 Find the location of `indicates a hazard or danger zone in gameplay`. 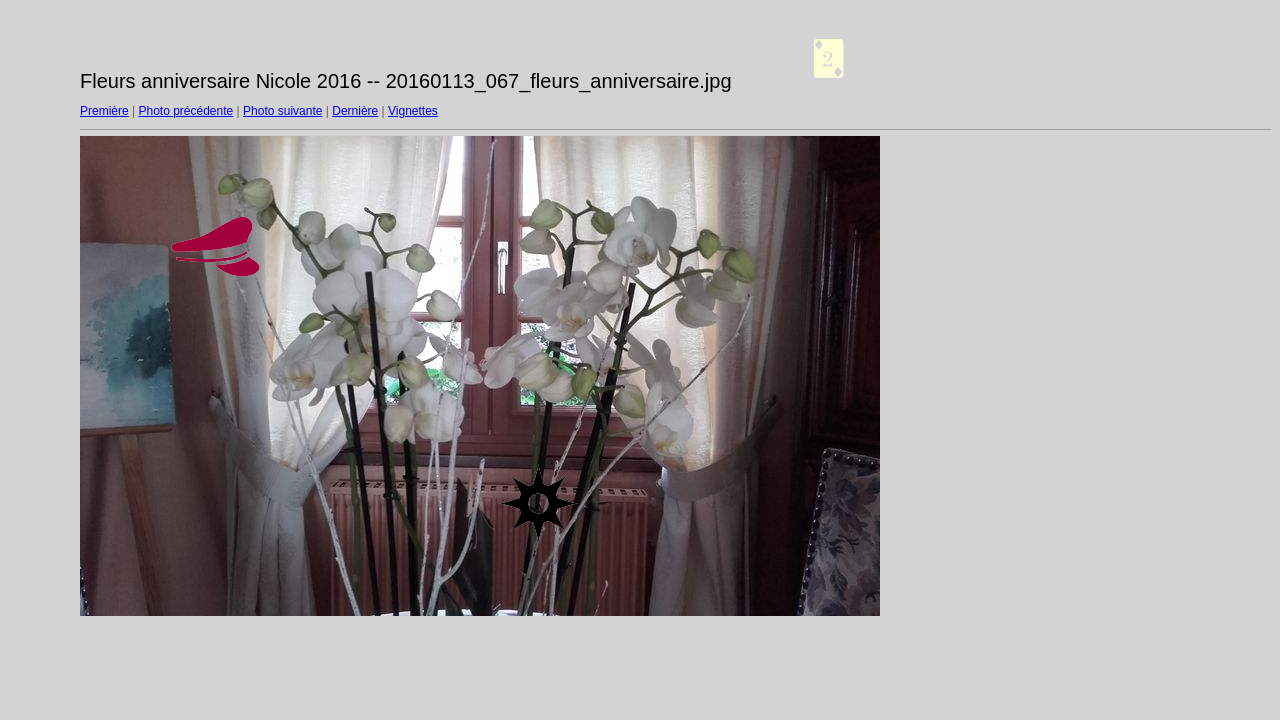

indicates a hazard or danger zone in gameplay is located at coordinates (538, 503).